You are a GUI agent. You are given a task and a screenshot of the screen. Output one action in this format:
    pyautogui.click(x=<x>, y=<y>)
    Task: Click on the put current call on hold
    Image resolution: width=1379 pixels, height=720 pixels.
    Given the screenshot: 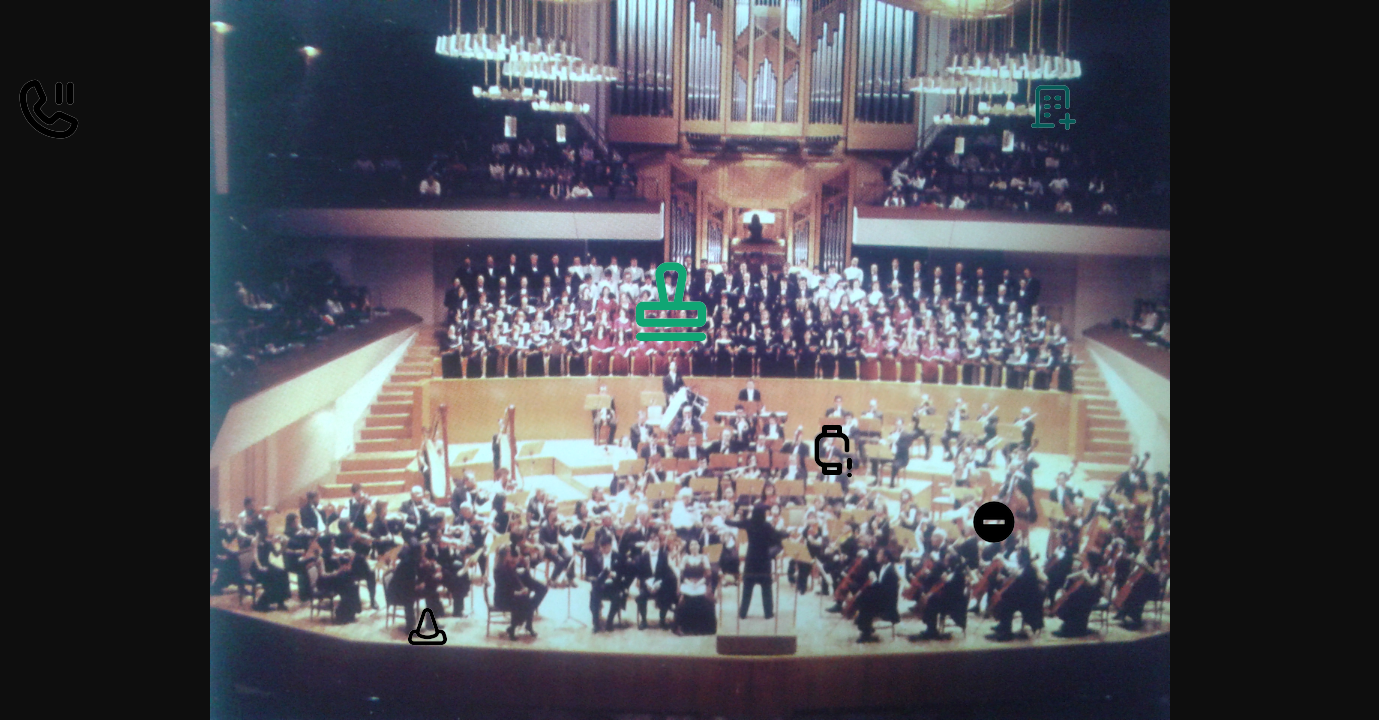 What is the action you would take?
    pyautogui.click(x=50, y=108)
    